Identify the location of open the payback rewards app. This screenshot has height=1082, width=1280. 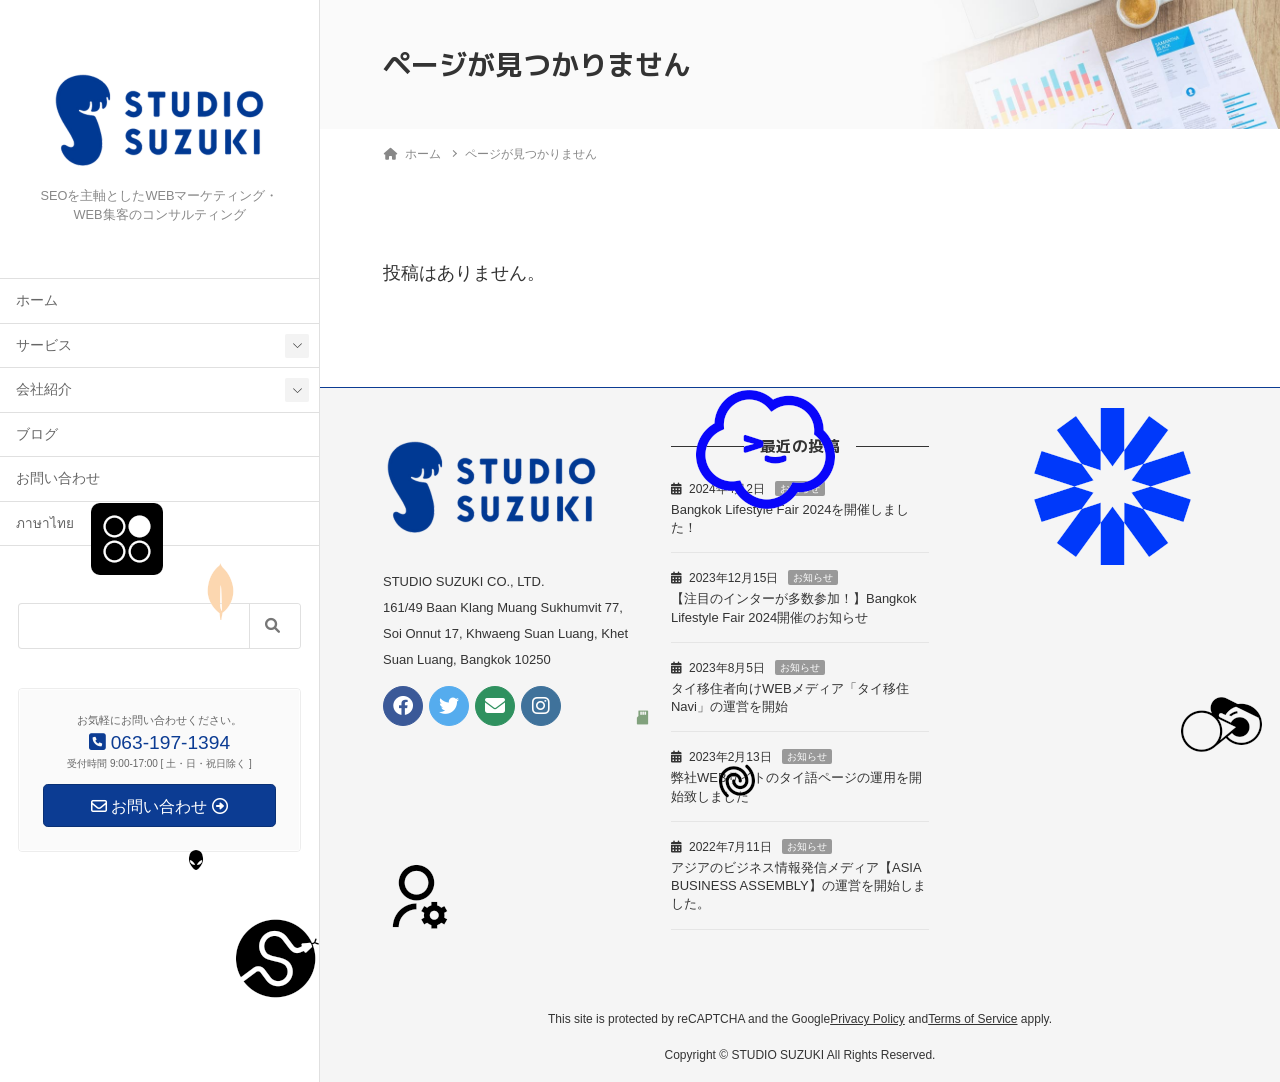
(127, 539).